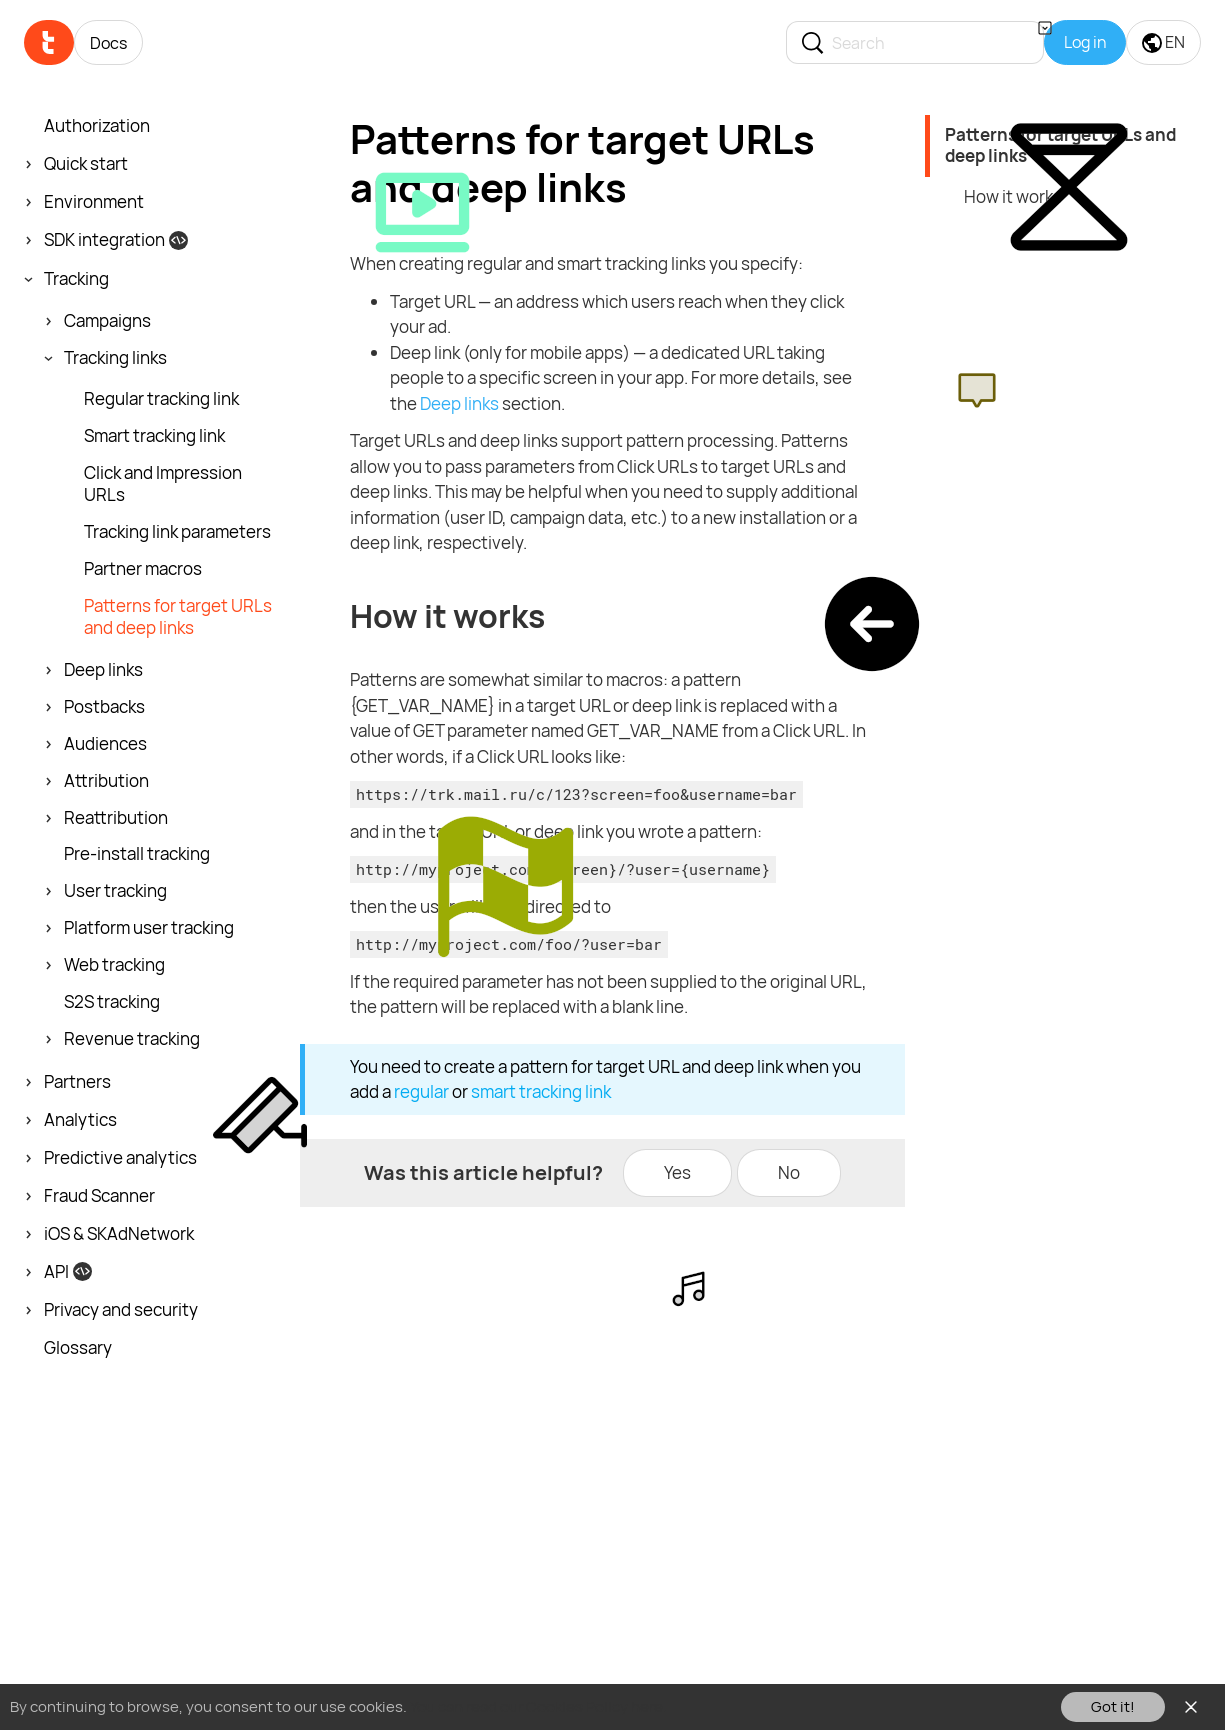 This screenshot has height=1730, width=1225. Describe the element at coordinates (872, 624) in the screenshot. I see `go back to the previous screen` at that location.